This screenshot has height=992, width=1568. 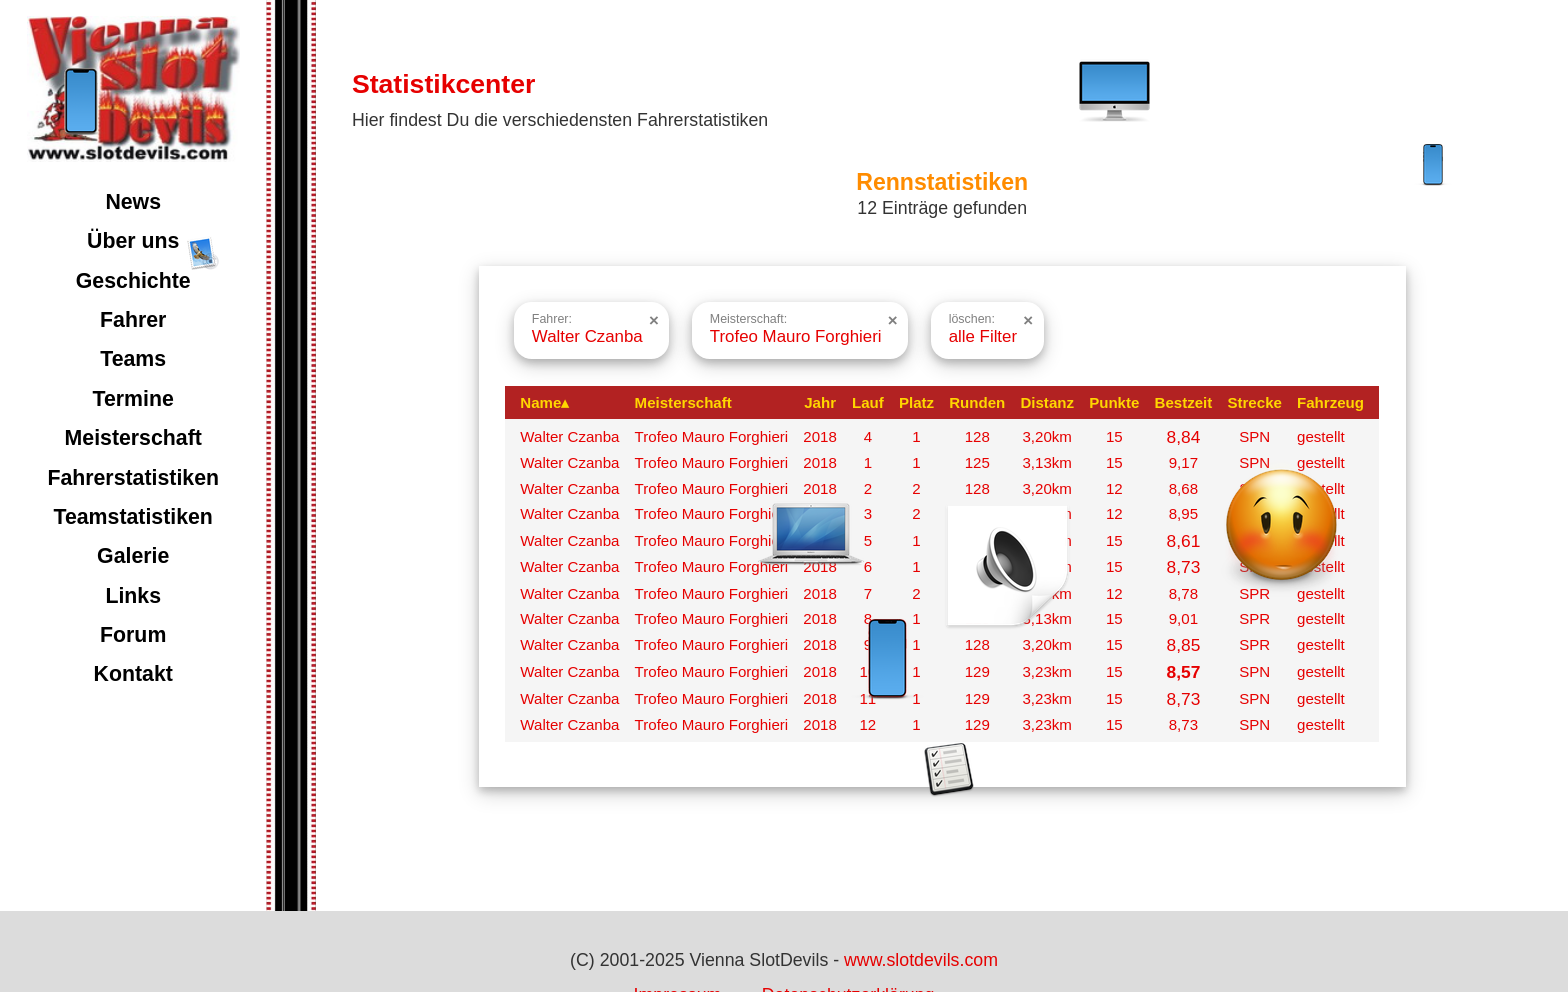 What do you see at coordinates (1433, 165) in the screenshot?
I see `indicates a connected iPhone device` at bounding box center [1433, 165].